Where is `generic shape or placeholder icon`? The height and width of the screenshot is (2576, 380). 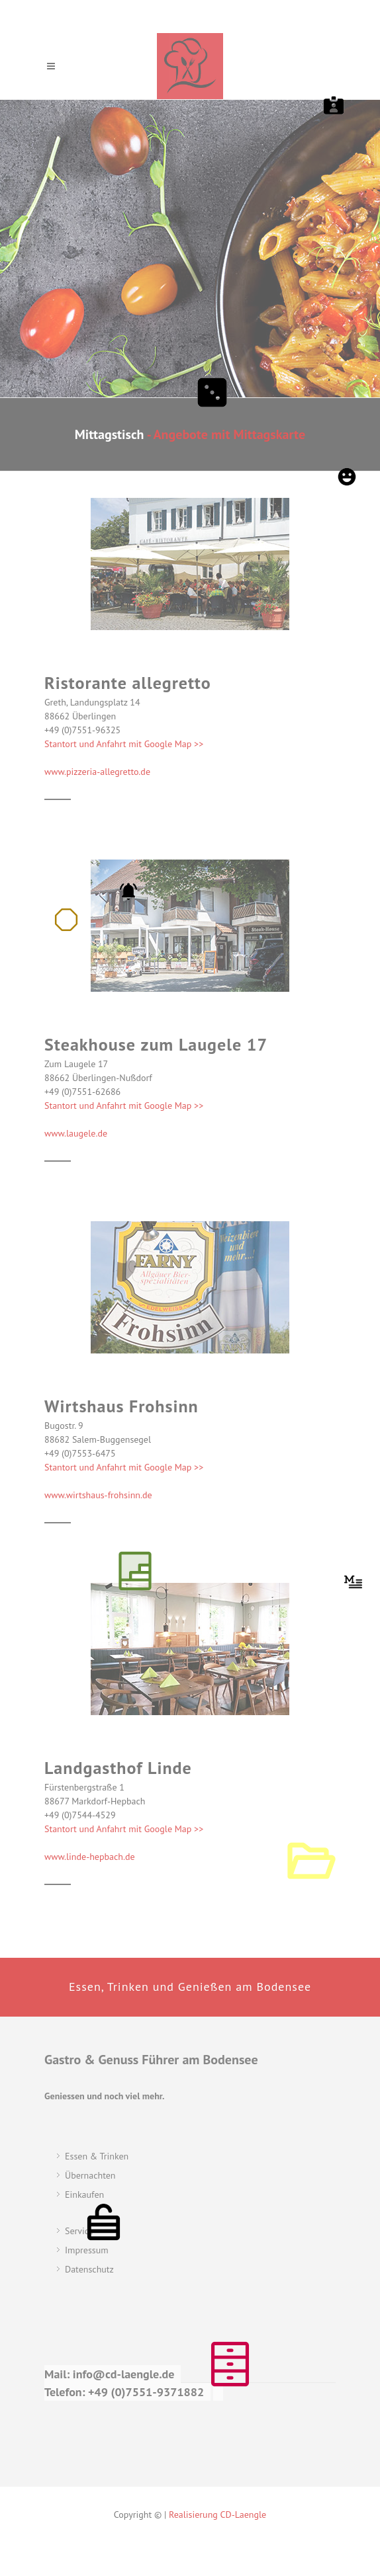 generic shape or placeholder icon is located at coordinates (66, 920).